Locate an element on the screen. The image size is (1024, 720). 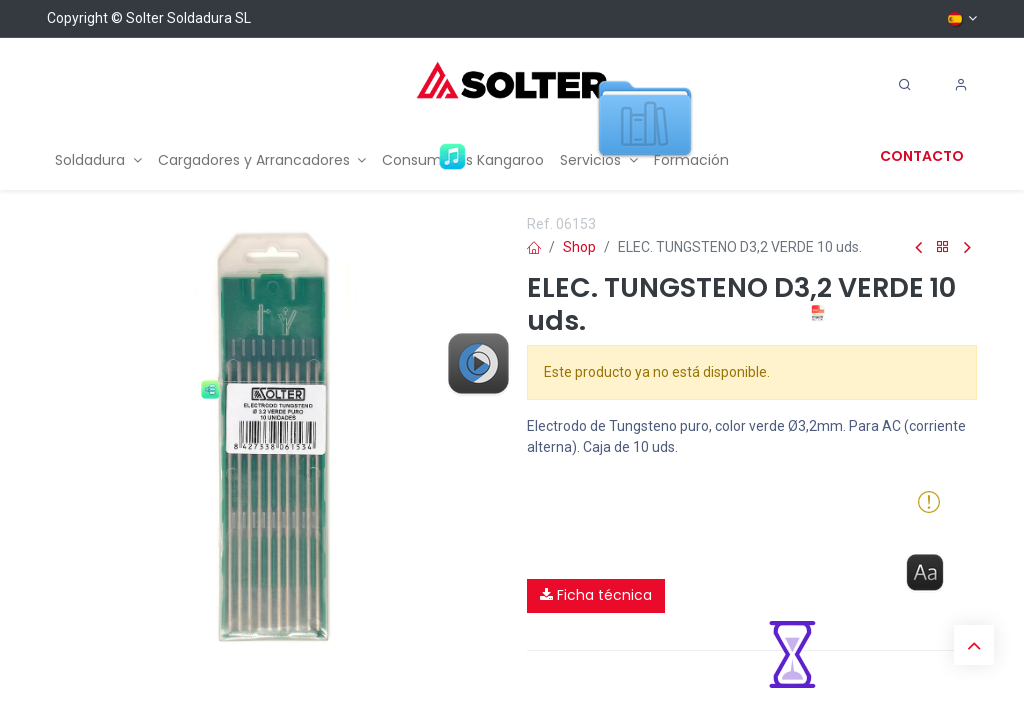
open labyrinth mind-mapping app is located at coordinates (210, 389).